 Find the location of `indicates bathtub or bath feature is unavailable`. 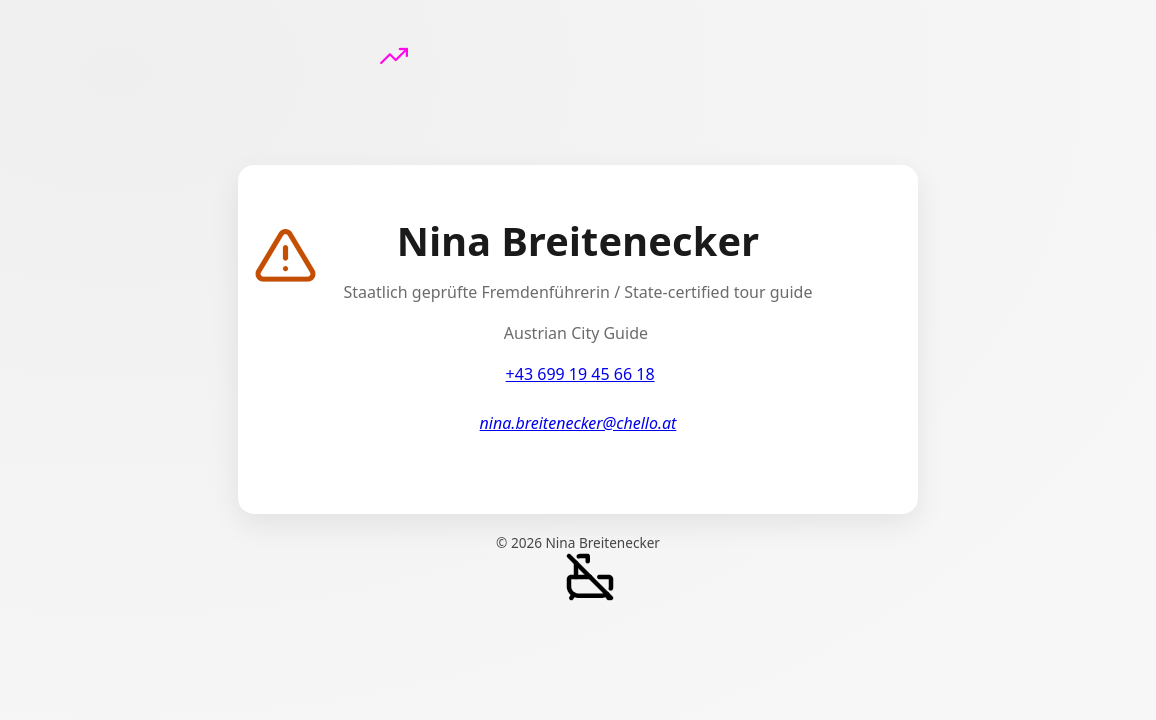

indicates bathtub or bath feature is unavailable is located at coordinates (590, 577).